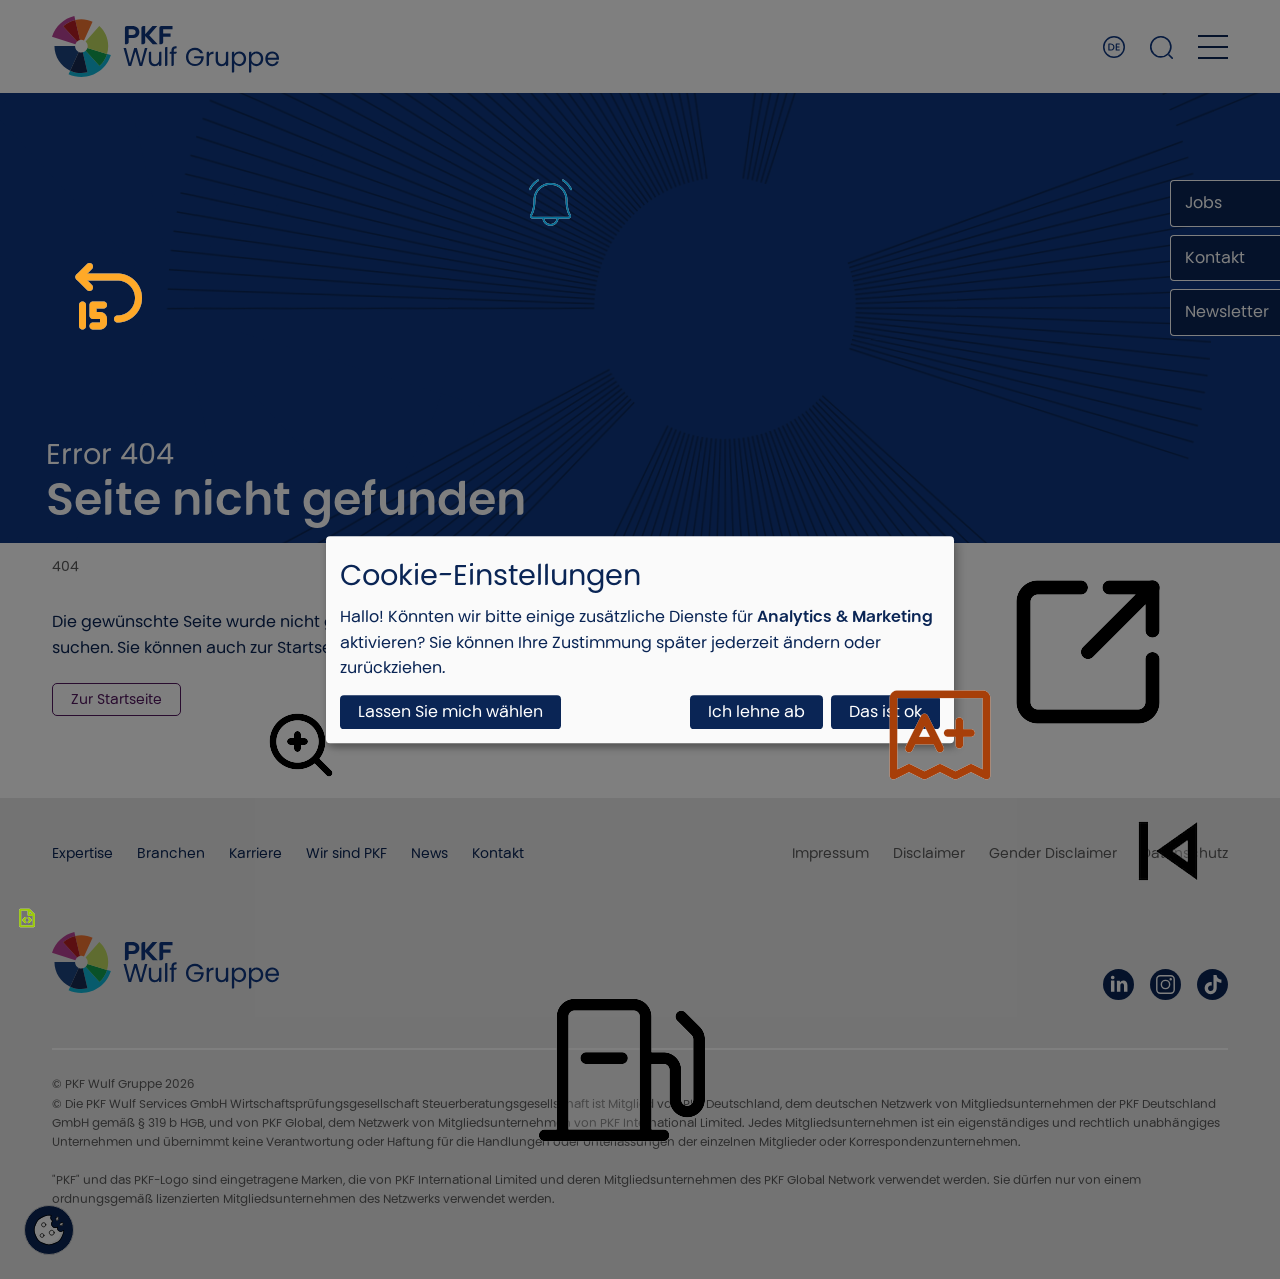 This screenshot has height=1279, width=1280. What do you see at coordinates (550, 203) in the screenshot?
I see `indicates new notifications or alerts` at bounding box center [550, 203].